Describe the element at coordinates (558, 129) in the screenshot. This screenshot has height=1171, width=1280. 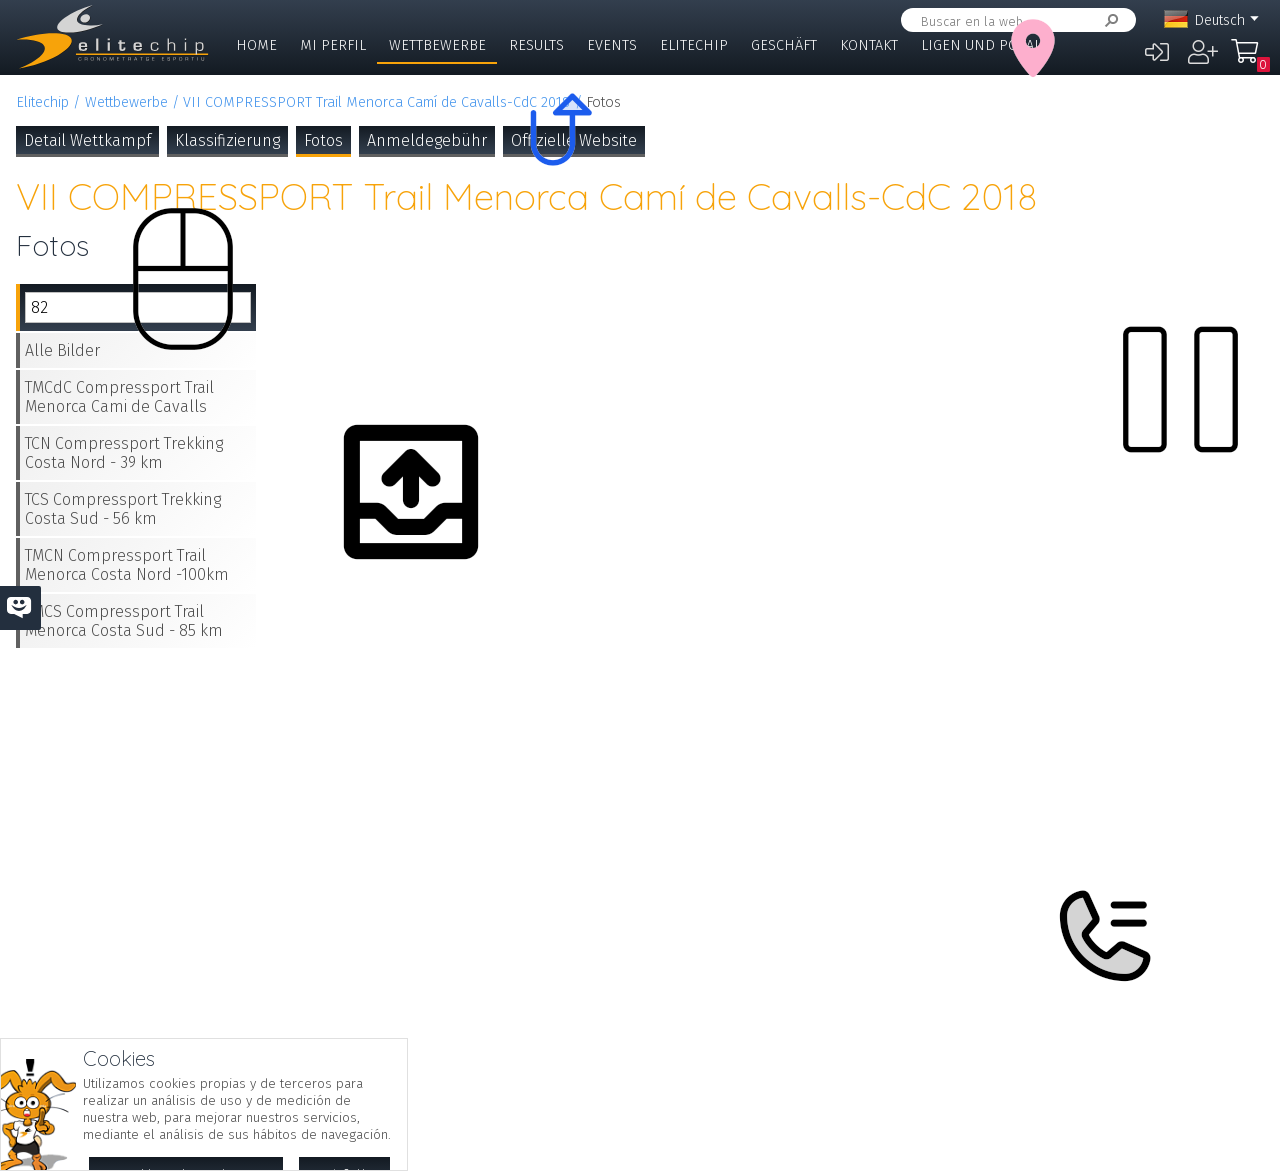
I see `redo or repeat the last action` at that location.